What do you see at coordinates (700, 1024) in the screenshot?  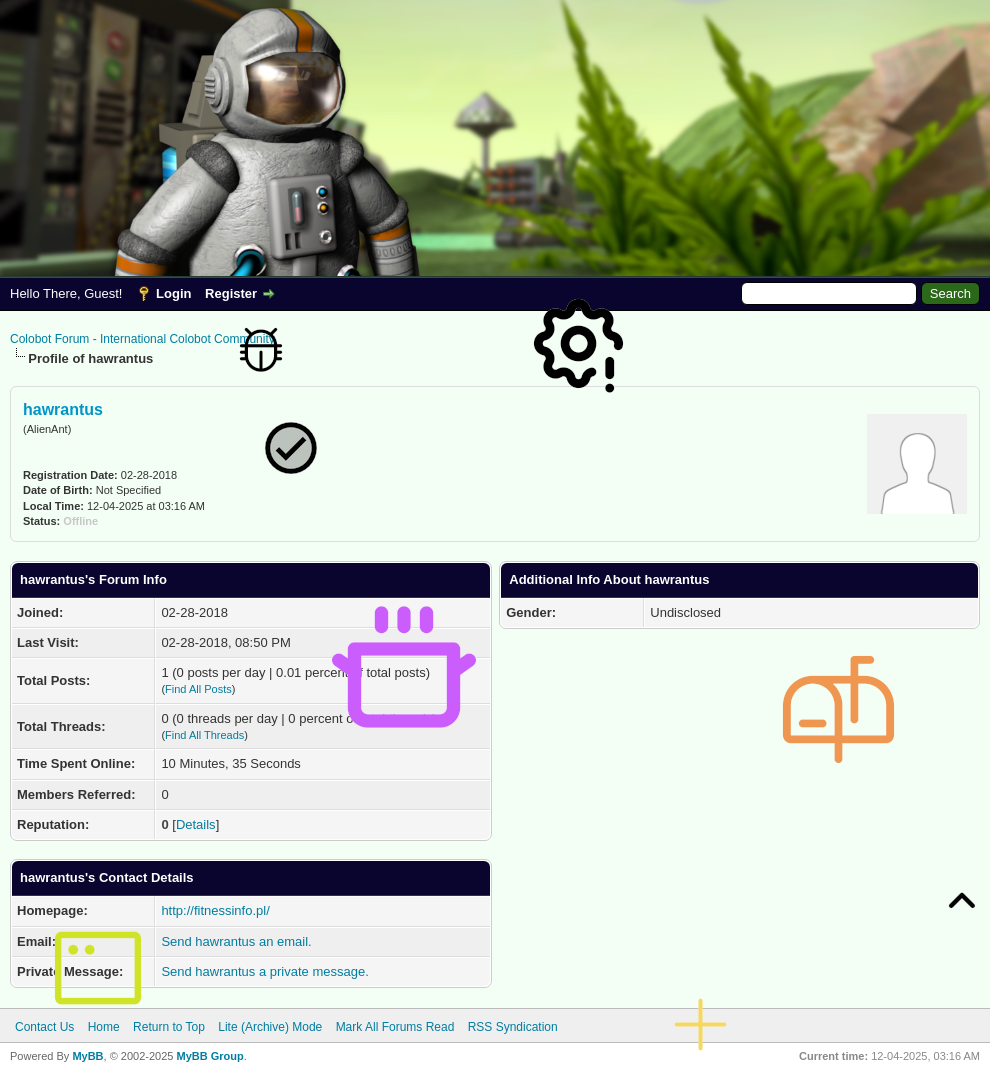 I see `add a new item` at bounding box center [700, 1024].